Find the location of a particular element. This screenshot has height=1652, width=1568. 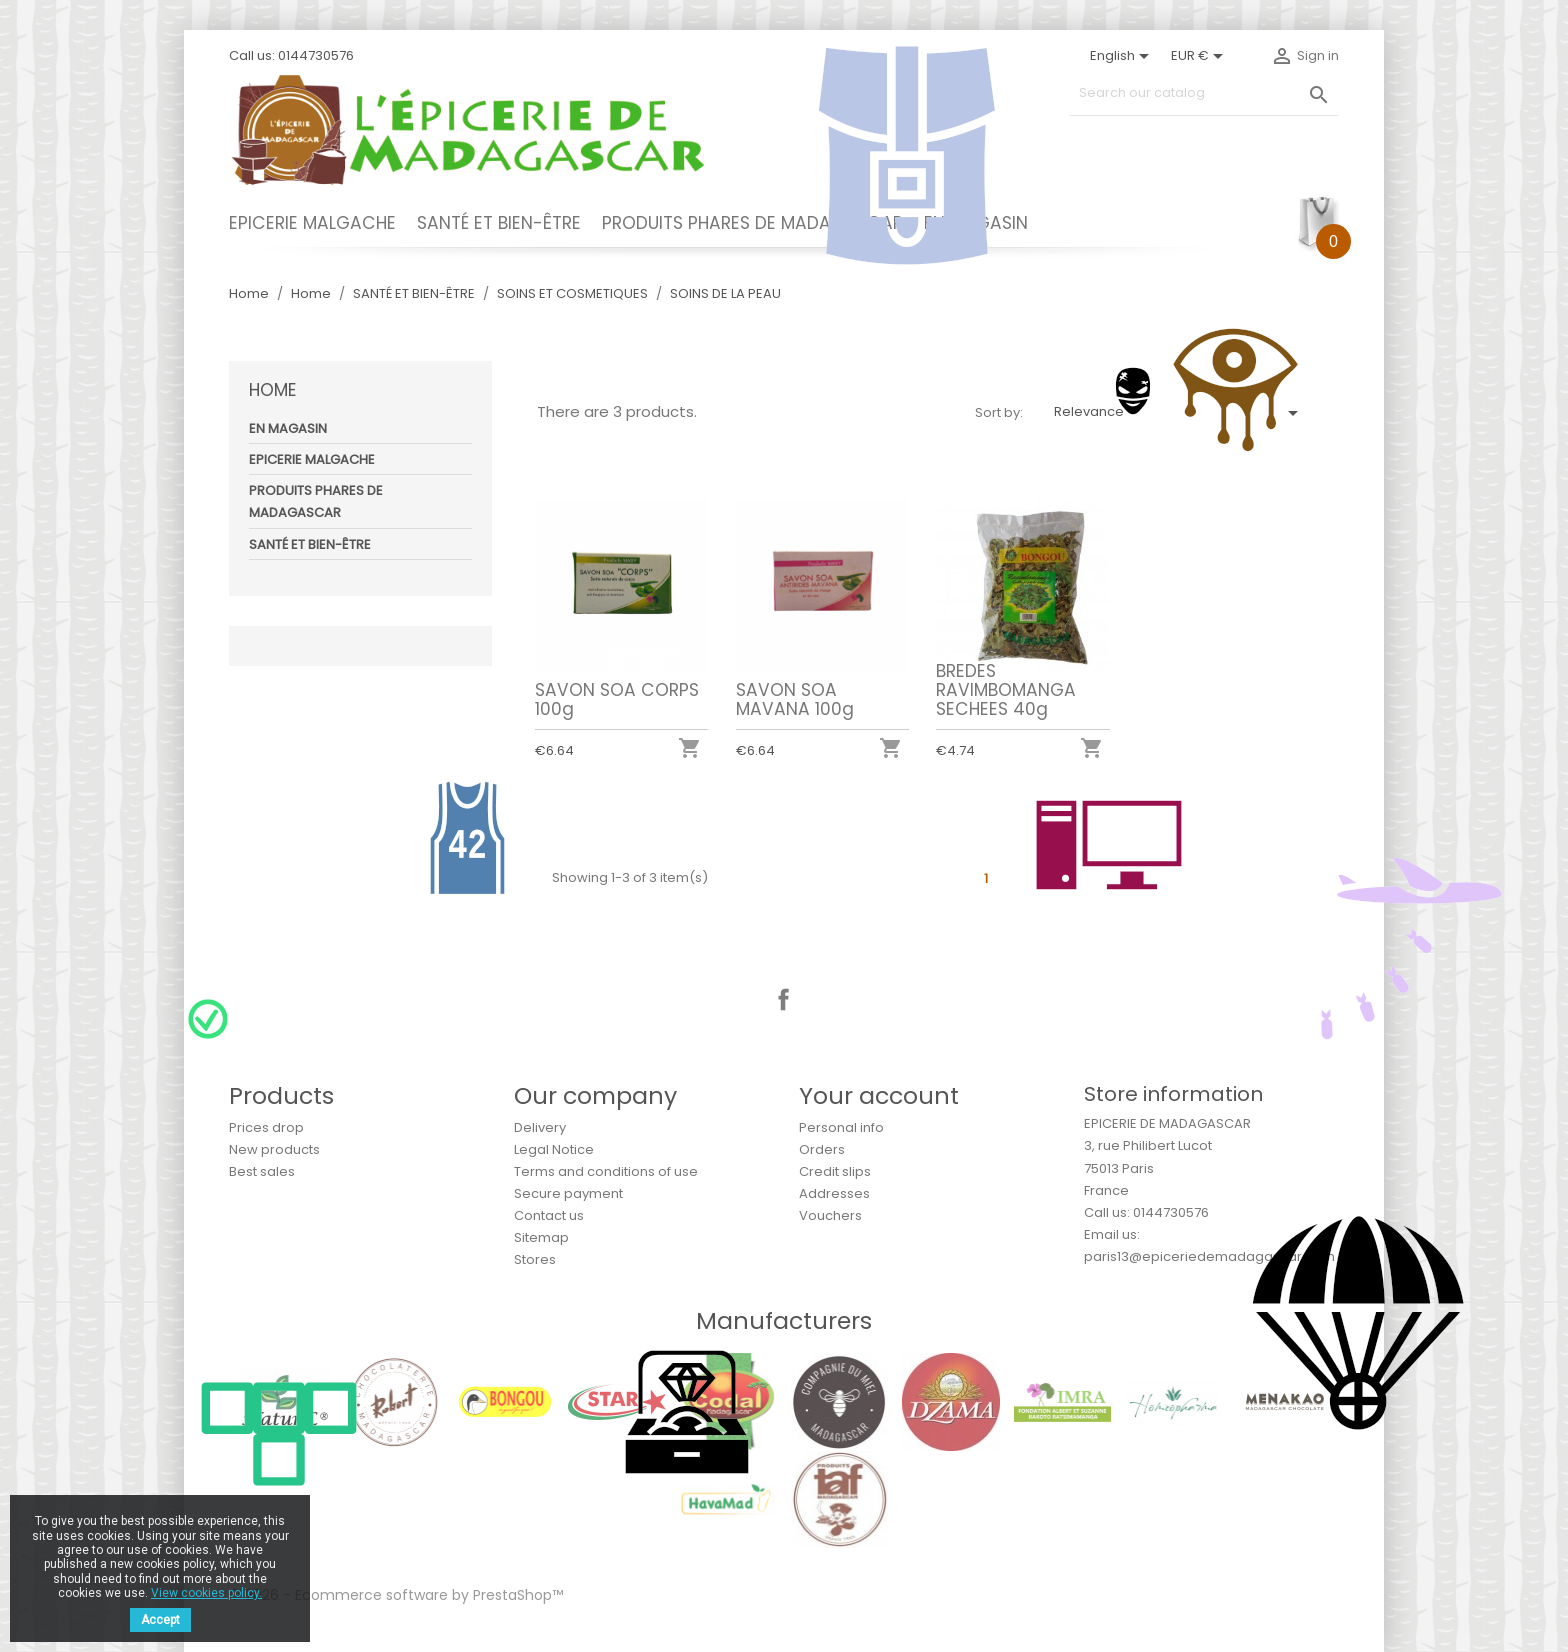

indicates a confirmed or completed action is located at coordinates (208, 1019).